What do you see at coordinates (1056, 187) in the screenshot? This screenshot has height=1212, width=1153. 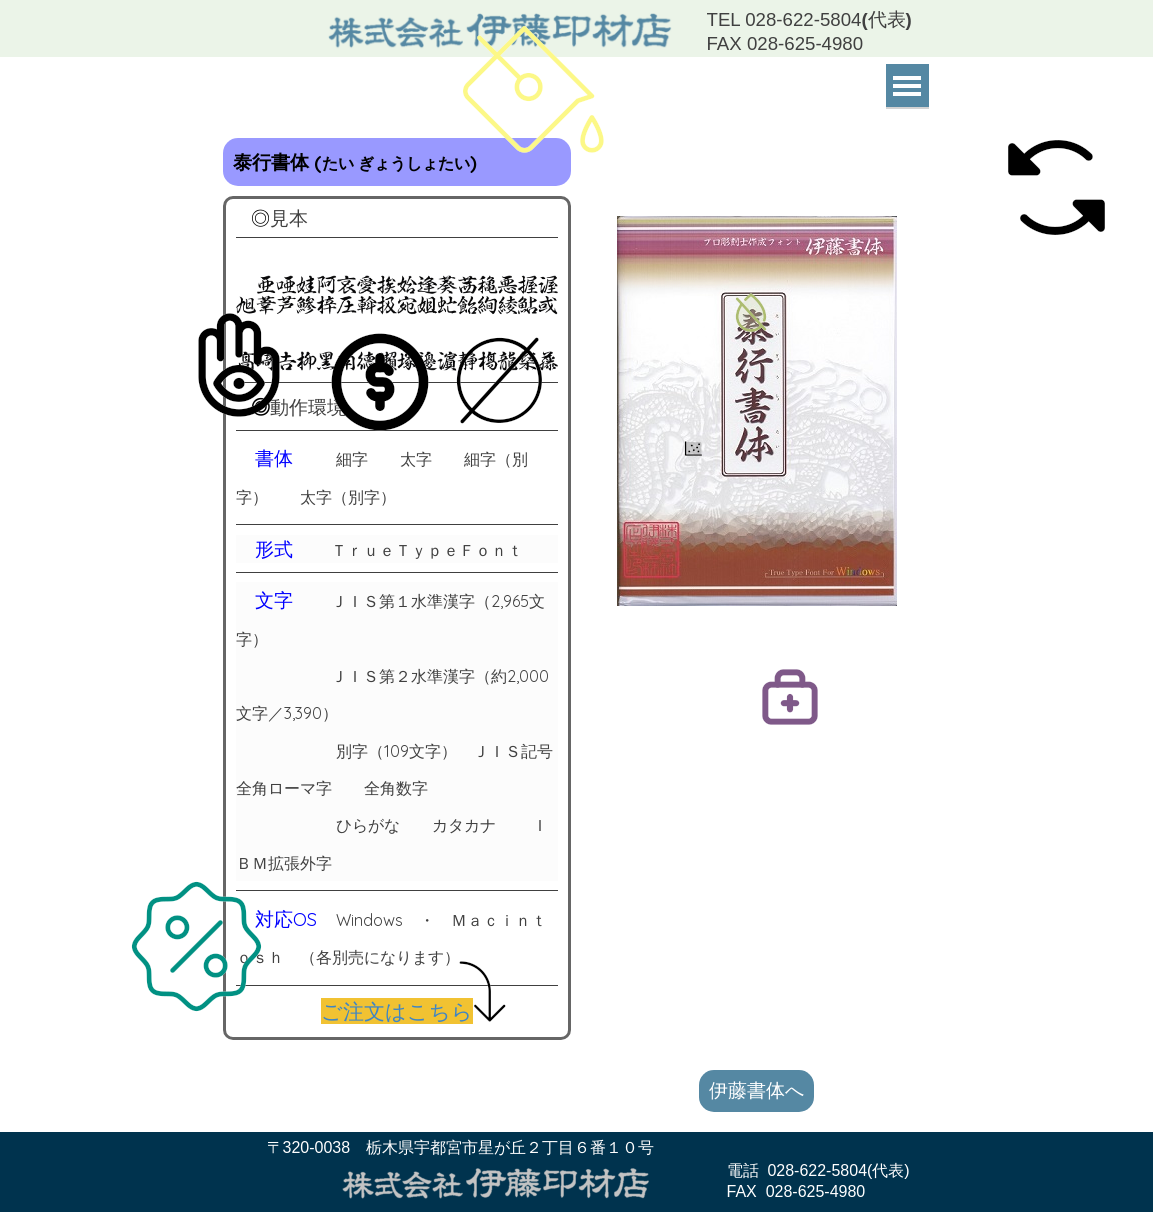 I see `refresh or reload content` at bounding box center [1056, 187].